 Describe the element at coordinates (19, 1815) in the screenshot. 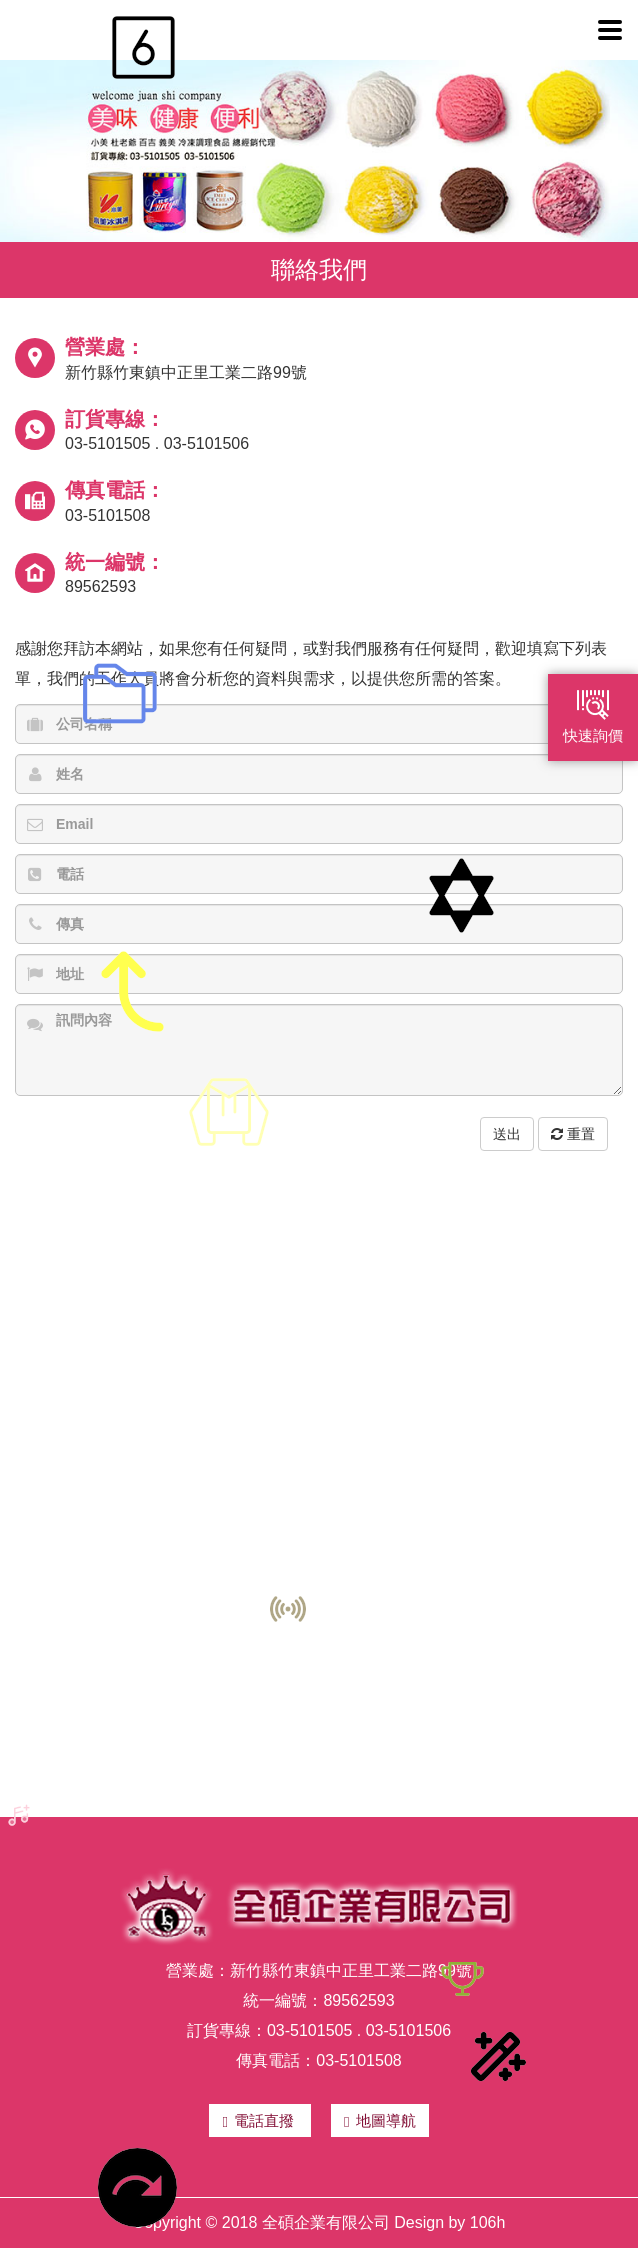

I see `add a new song to your library` at that location.